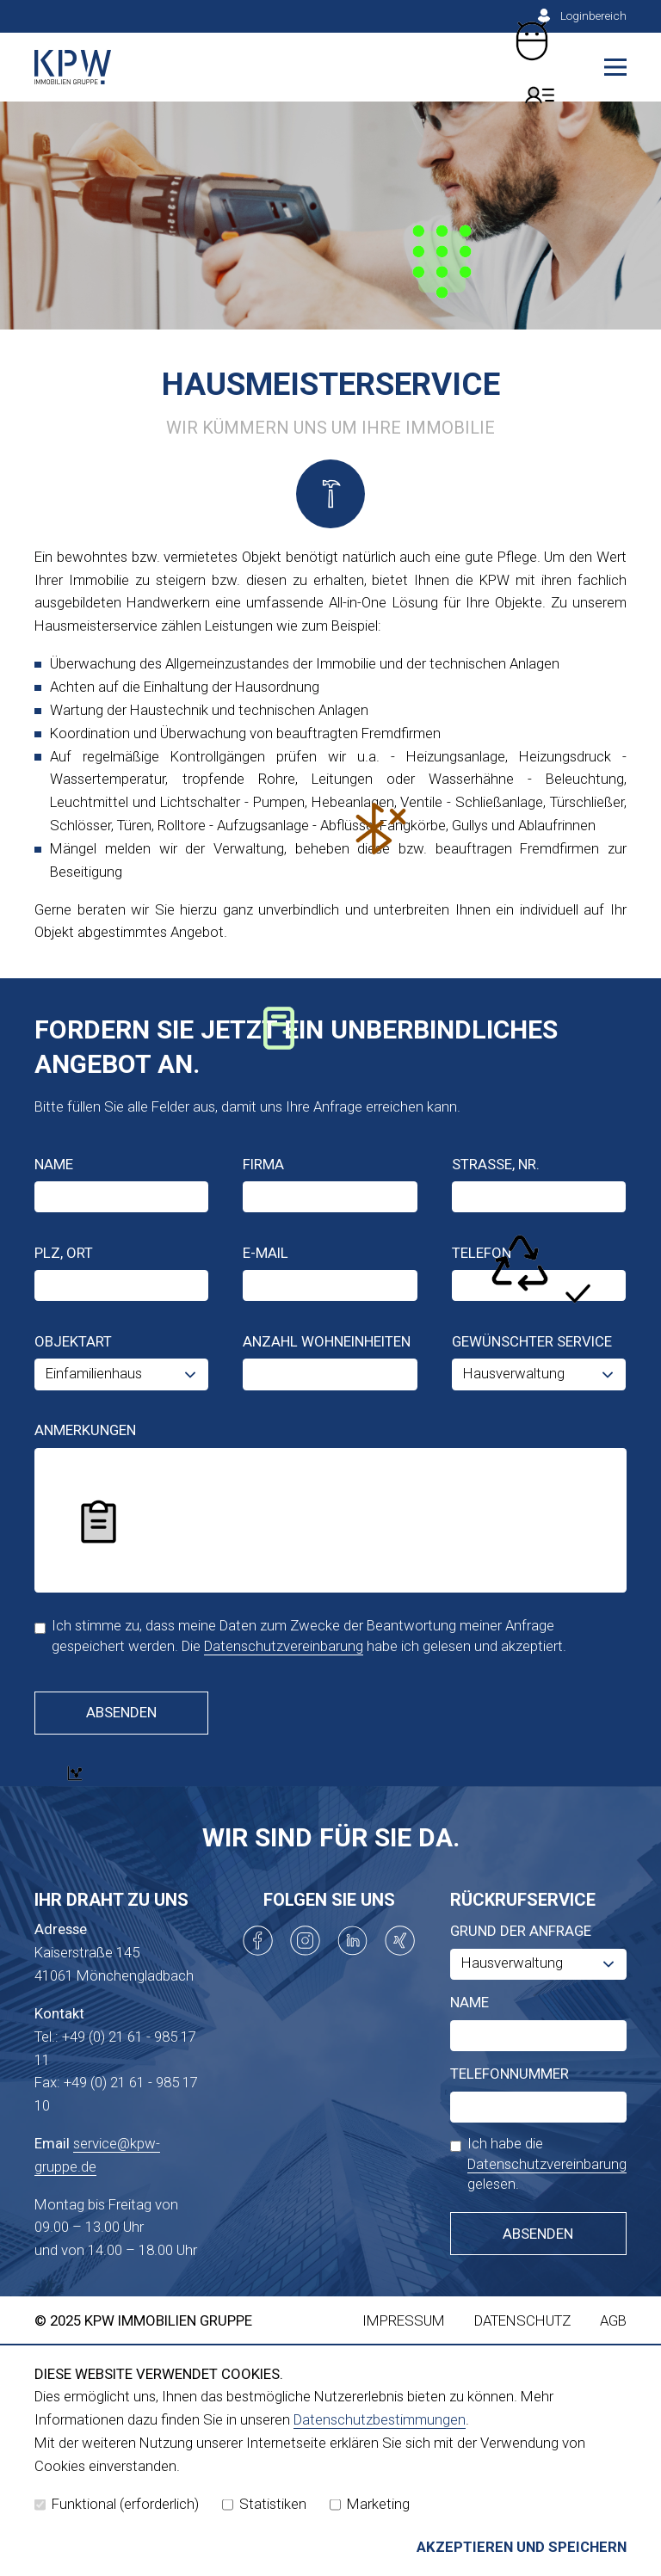  Describe the element at coordinates (75, 1773) in the screenshot. I see `view scatter plot or data visualization` at that location.